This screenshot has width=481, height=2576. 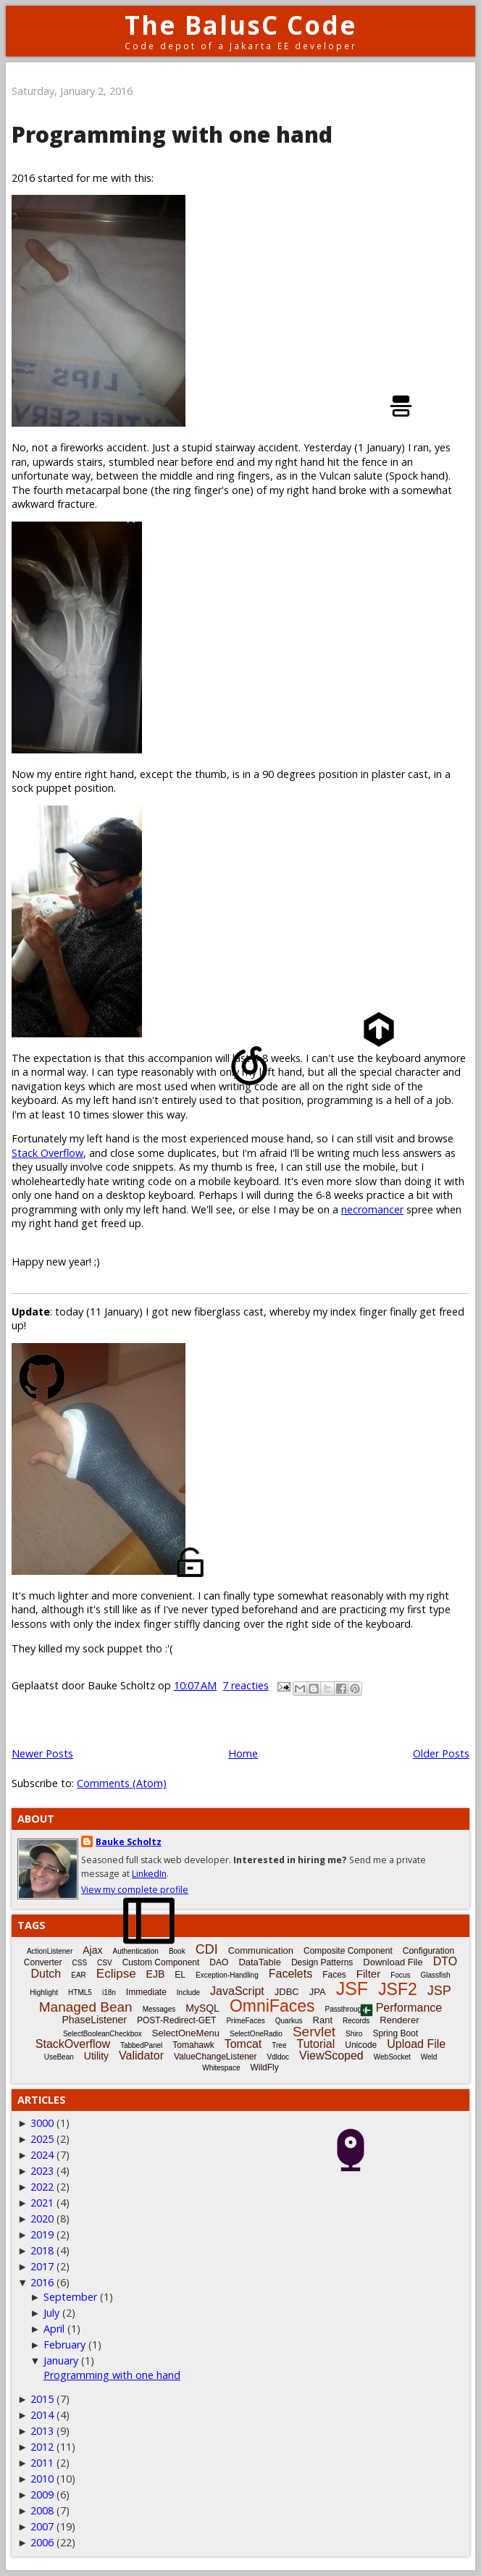 What do you see at coordinates (351, 2150) in the screenshot?
I see `enable webcam or video camera` at bounding box center [351, 2150].